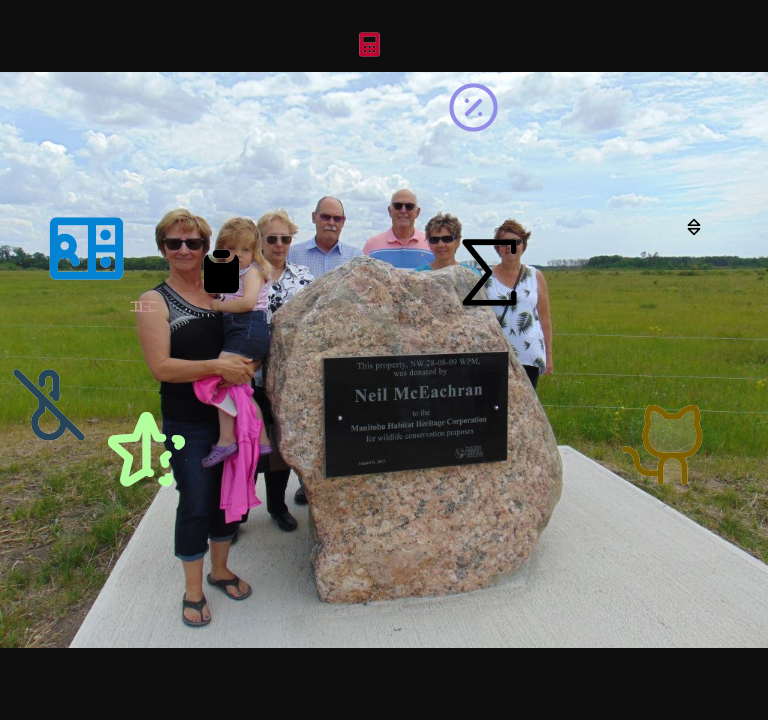 The height and width of the screenshot is (720, 768). Describe the element at coordinates (669, 443) in the screenshot. I see `link to github repository` at that location.